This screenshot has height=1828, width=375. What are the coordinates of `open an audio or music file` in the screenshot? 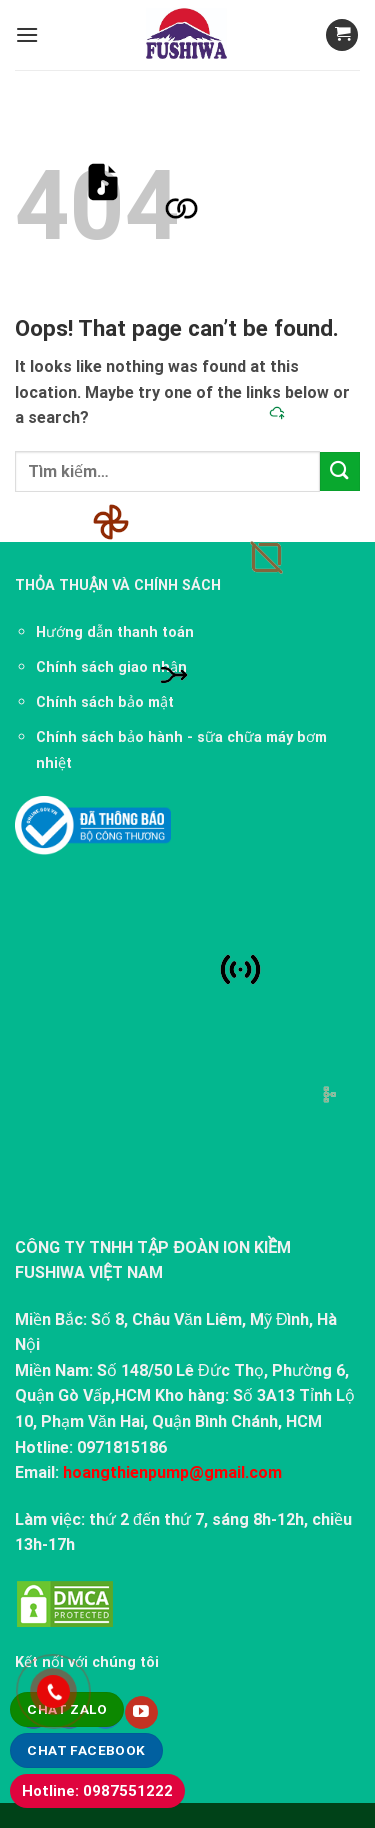 It's located at (103, 182).